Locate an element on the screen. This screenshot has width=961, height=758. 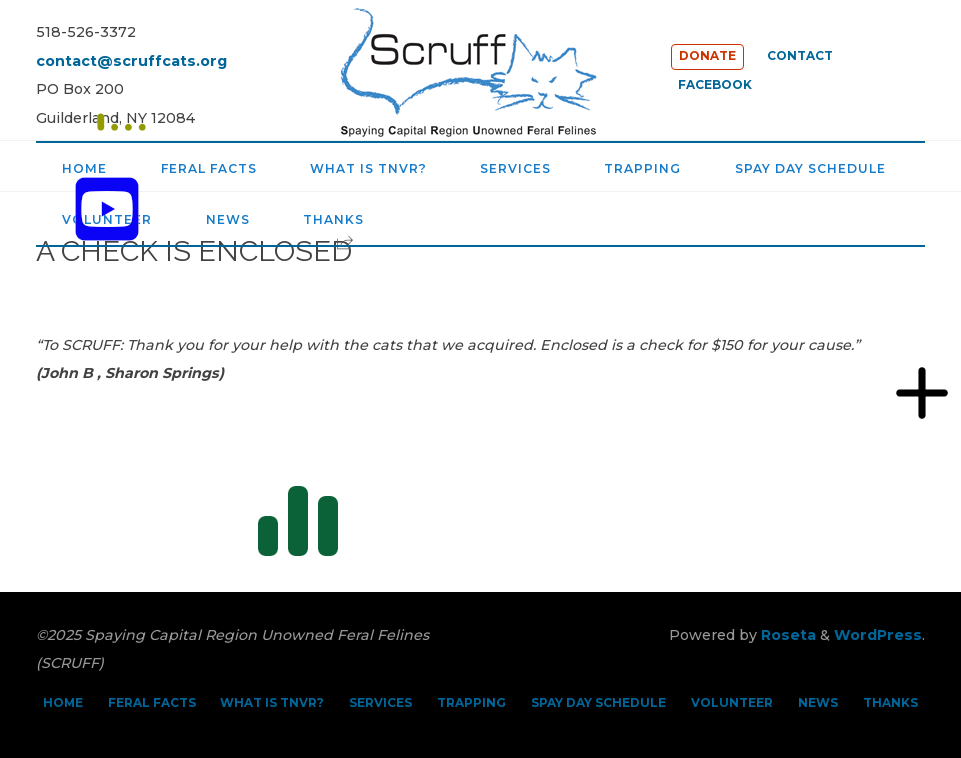
share content with others is located at coordinates (345, 242).